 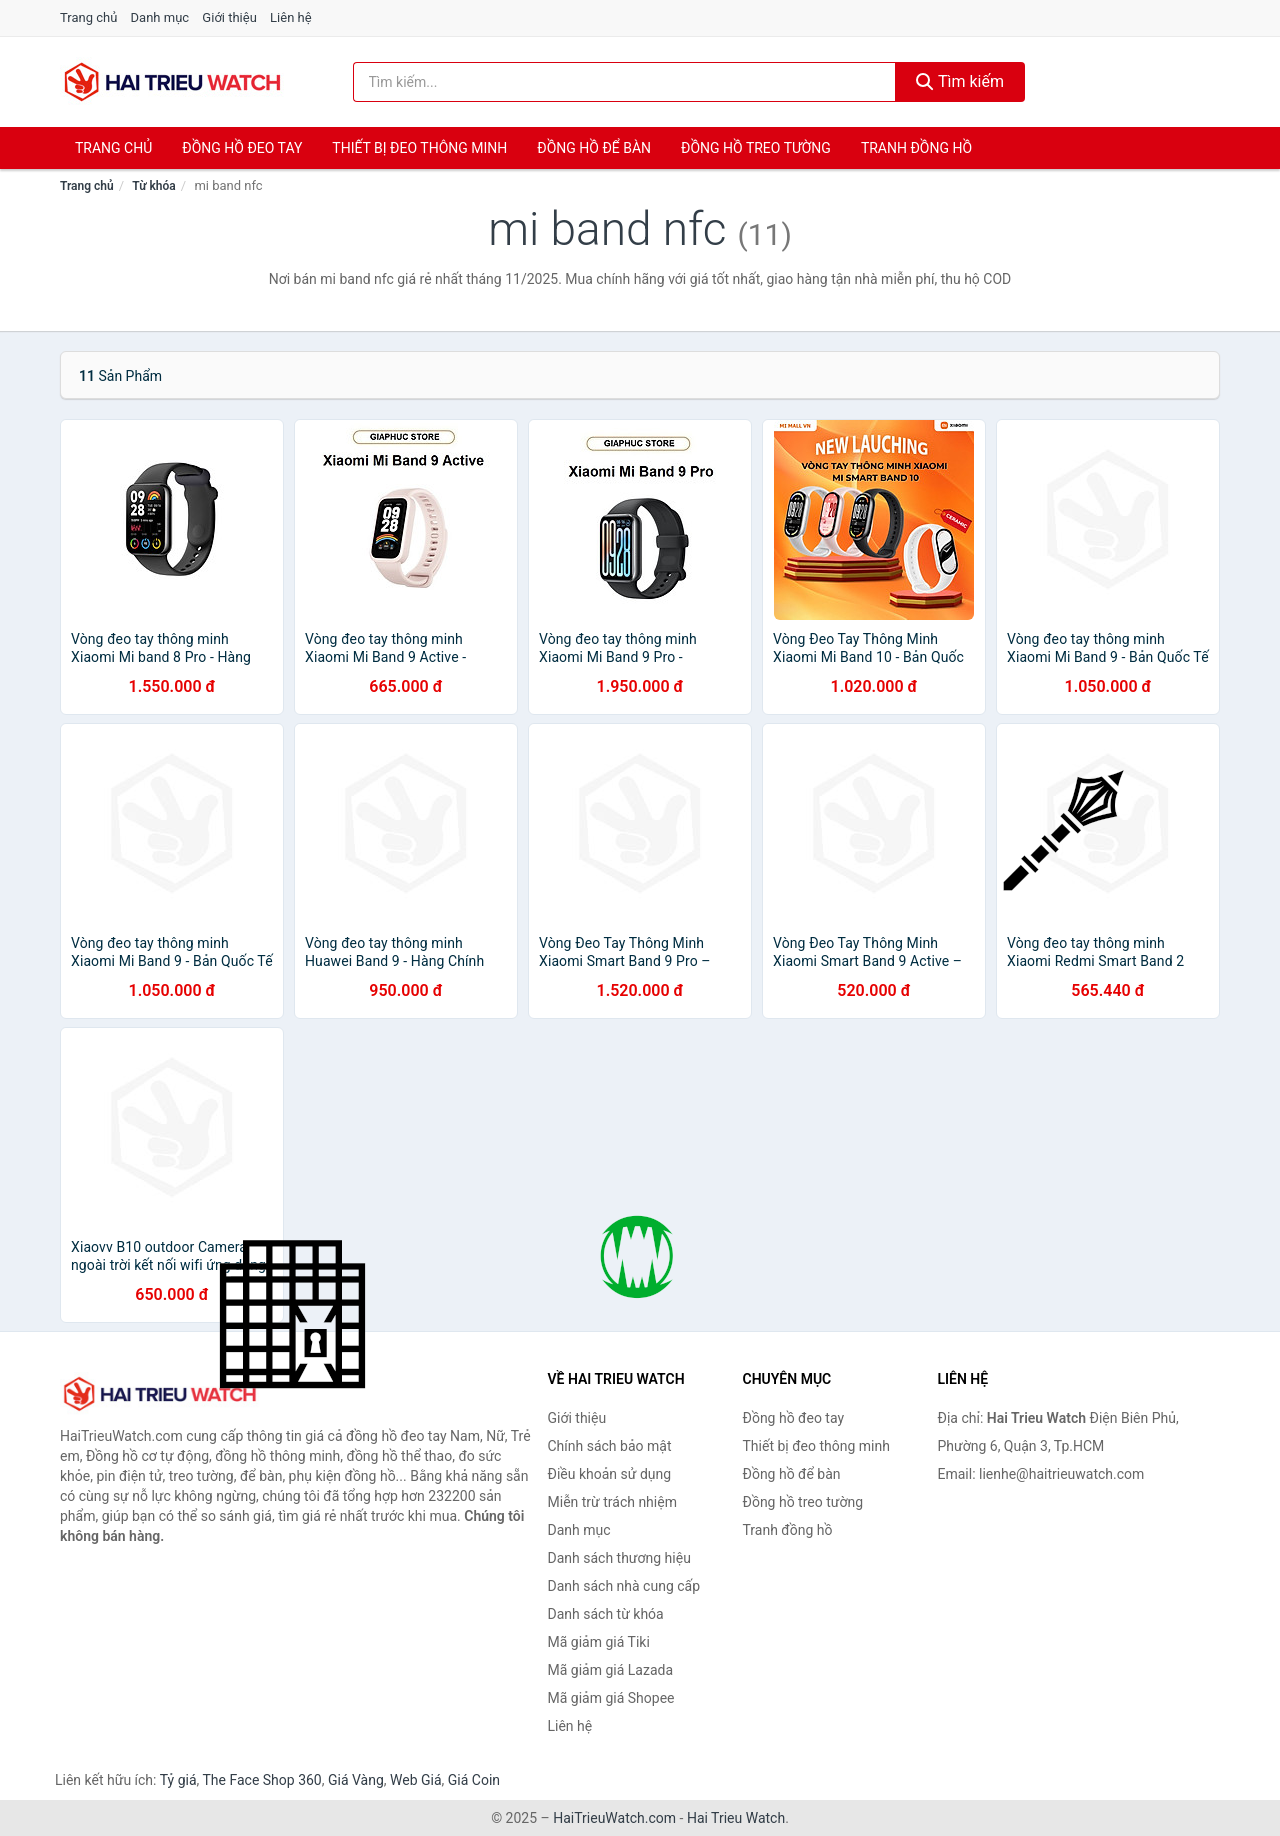 I want to click on indicates a trapped or captured state, so click(x=292, y=1305).